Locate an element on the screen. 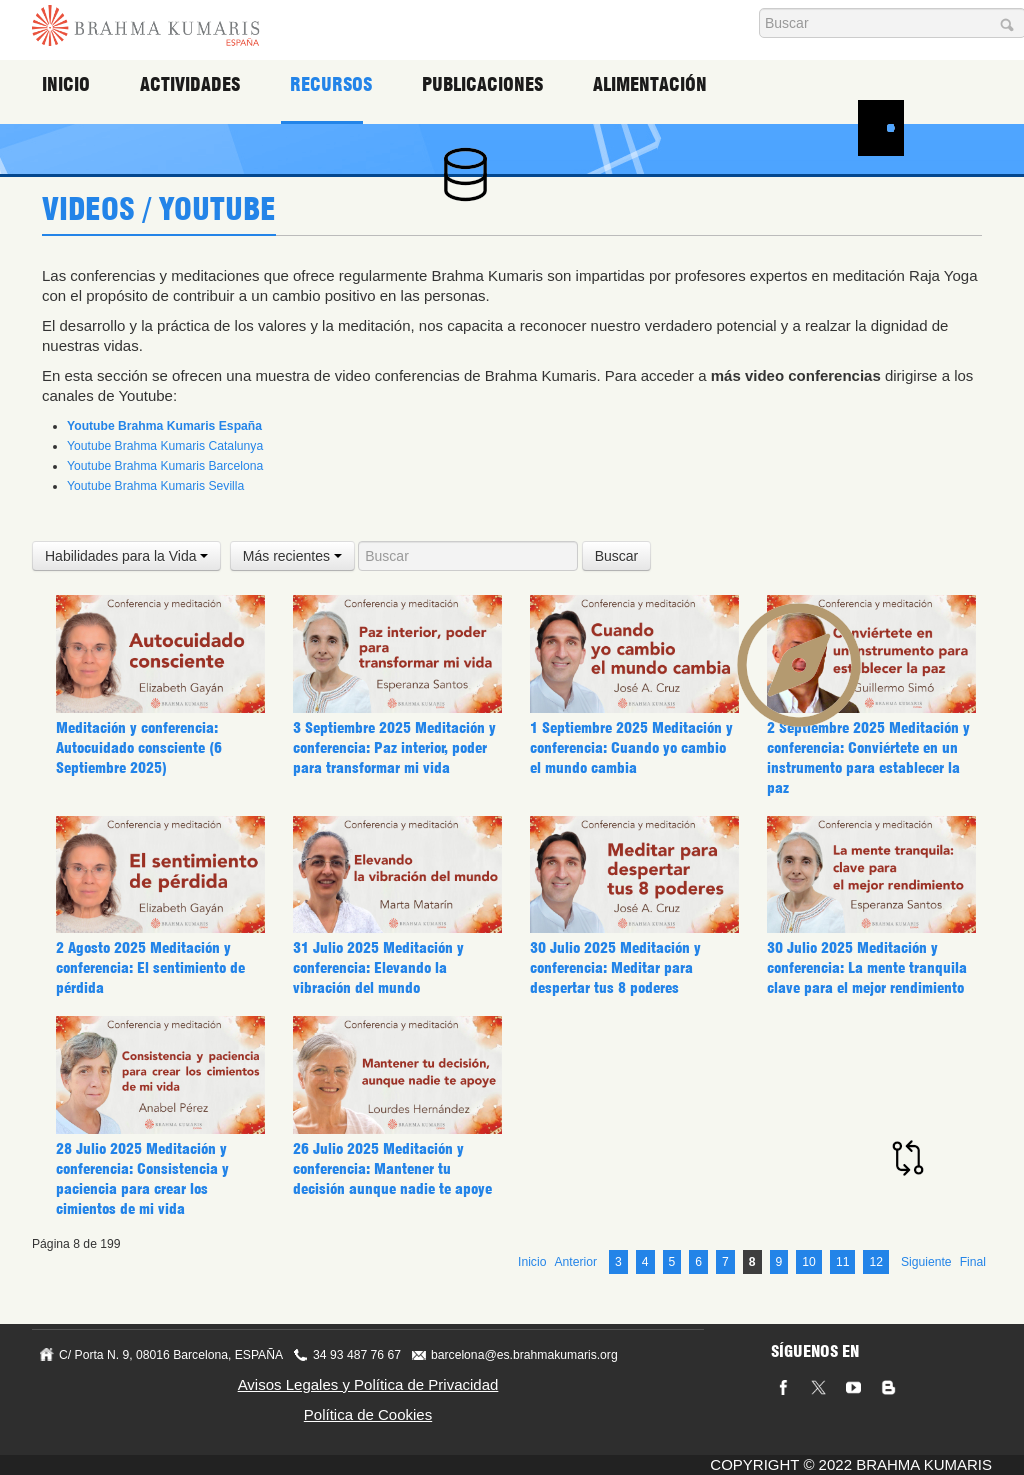 The height and width of the screenshot is (1475, 1024). access navigation or direction features is located at coordinates (799, 665).